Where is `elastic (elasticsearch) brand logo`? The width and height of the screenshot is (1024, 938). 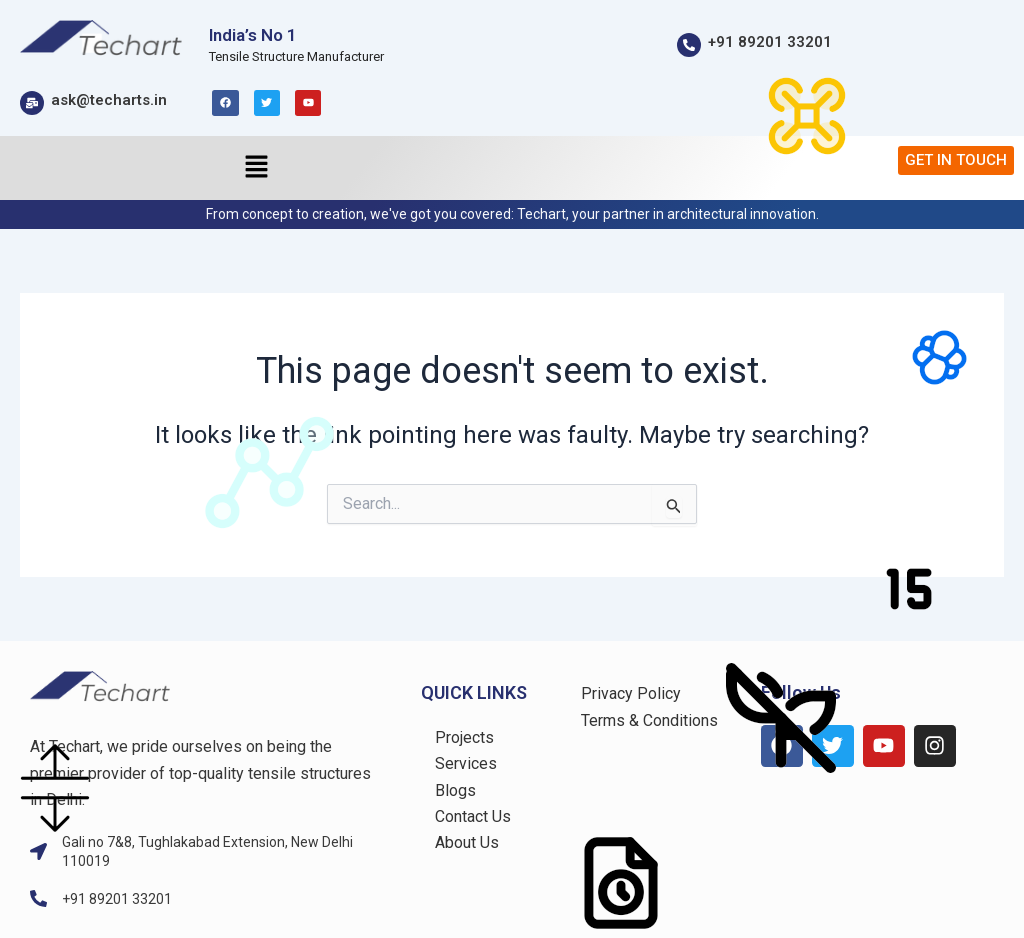 elastic (elasticsearch) brand logo is located at coordinates (939, 357).